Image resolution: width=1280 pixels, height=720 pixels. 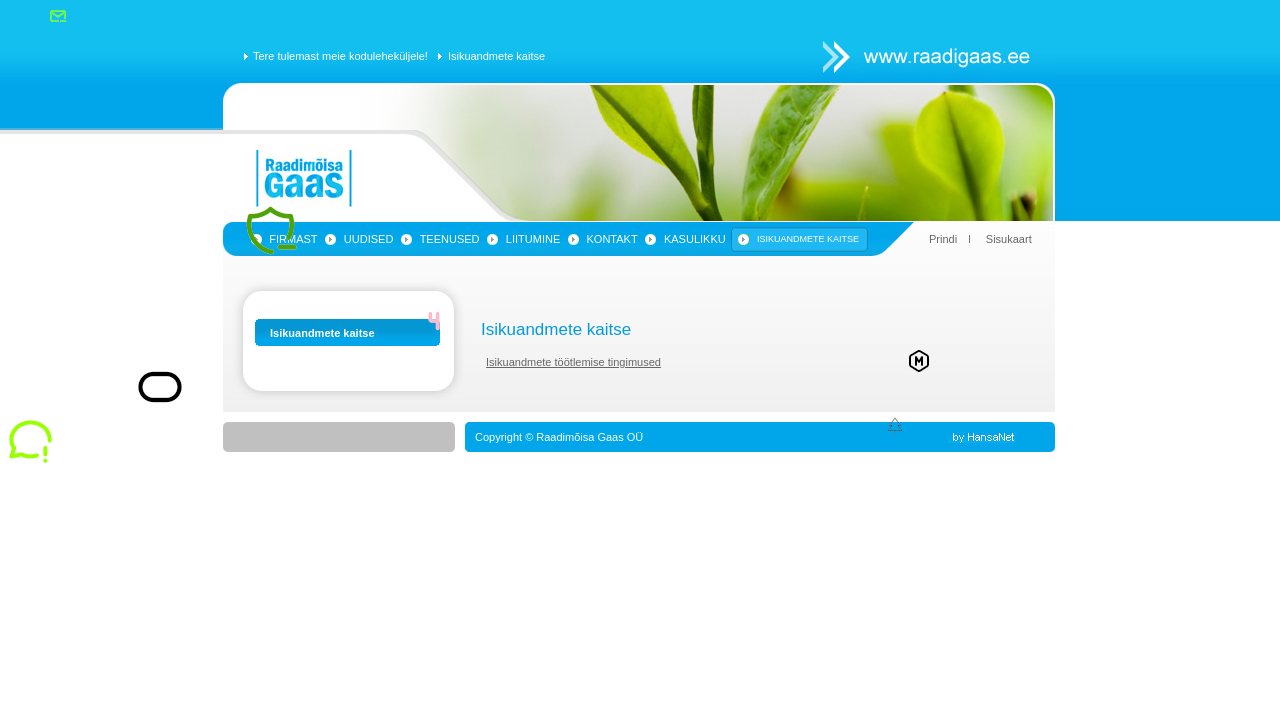 I want to click on medication or pill tracker, so click(x=160, y=387).